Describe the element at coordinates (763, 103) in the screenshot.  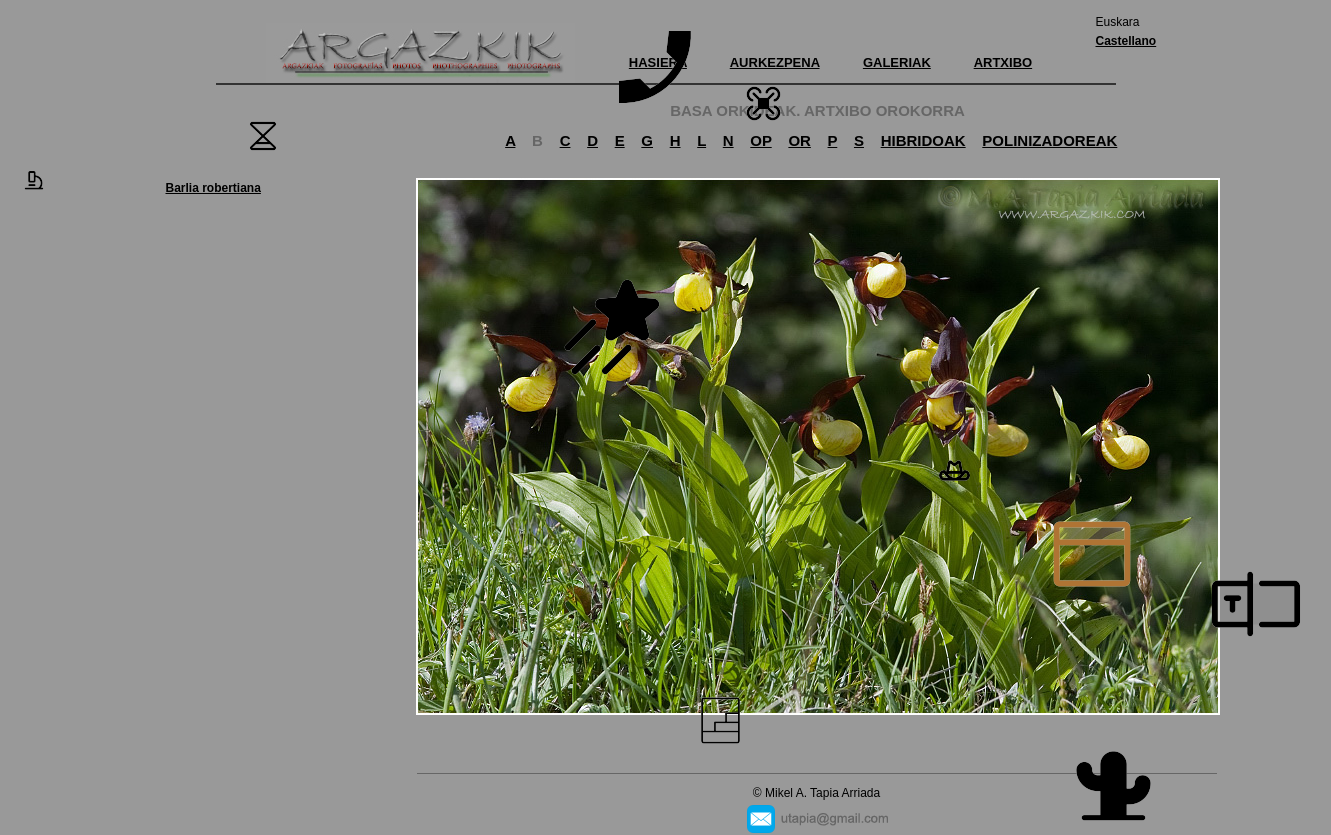
I see `access drone controls` at that location.